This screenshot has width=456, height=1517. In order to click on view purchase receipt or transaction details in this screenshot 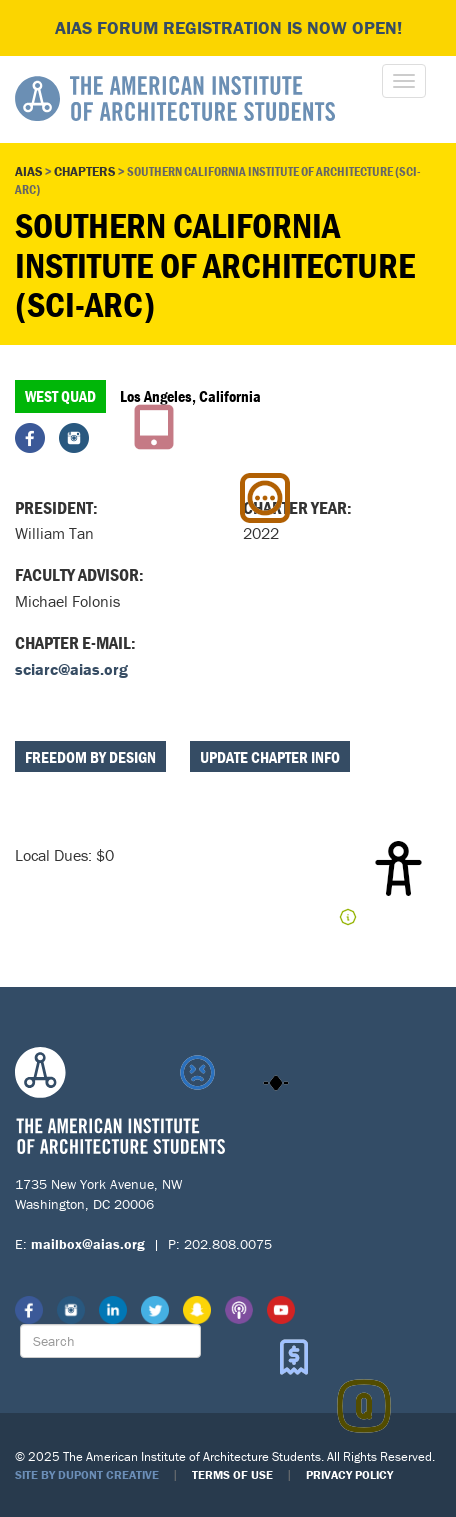, I will do `click(294, 1357)`.